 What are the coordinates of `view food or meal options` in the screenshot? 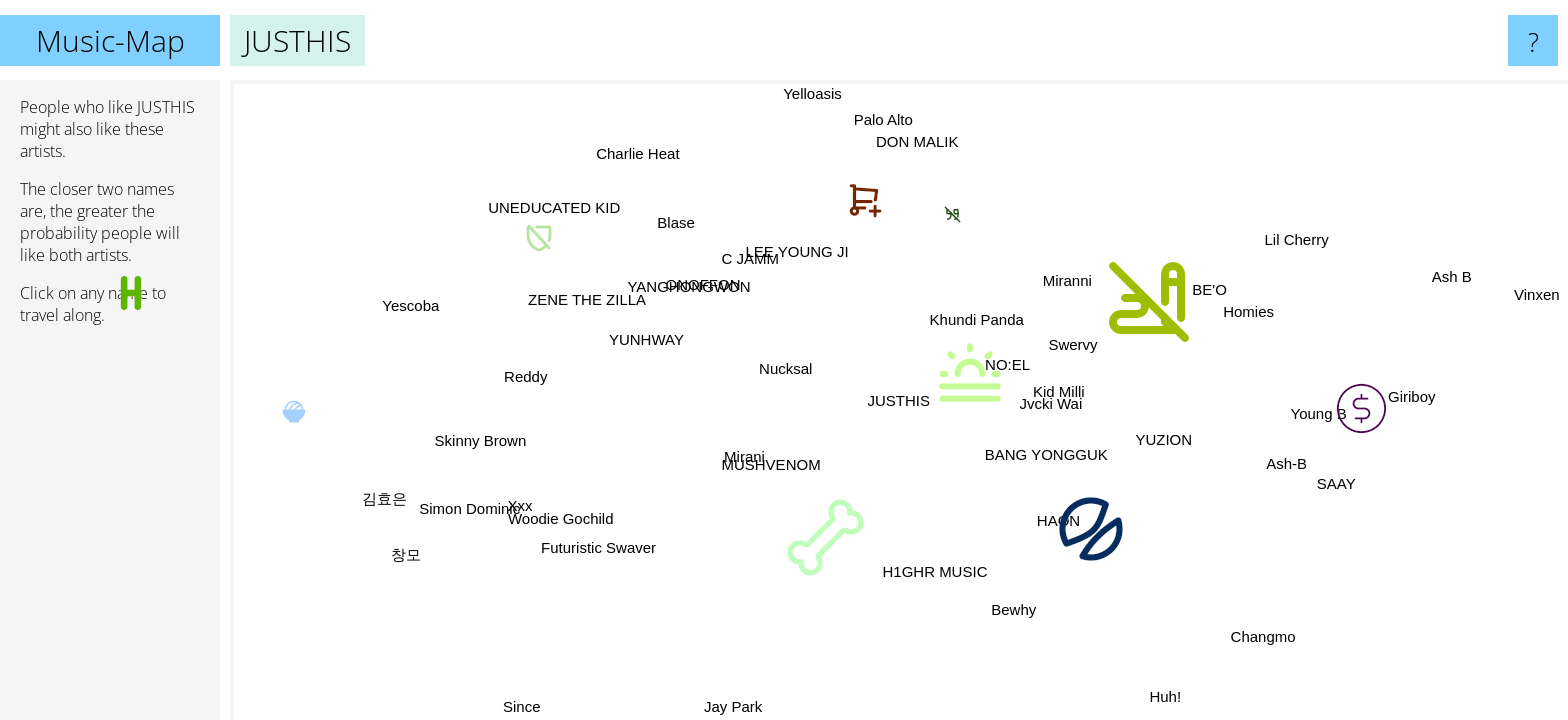 It's located at (294, 412).